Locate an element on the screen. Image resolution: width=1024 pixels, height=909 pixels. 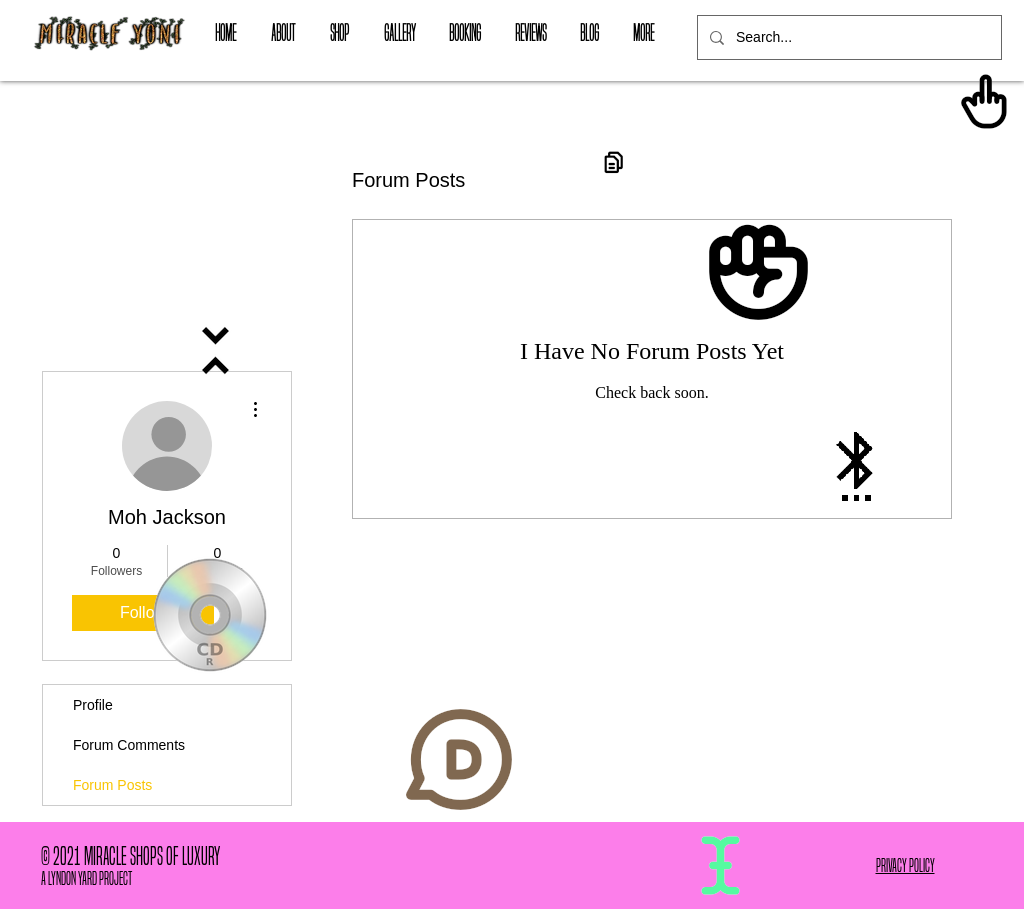
disqus commenting platform logo is located at coordinates (461, 759).